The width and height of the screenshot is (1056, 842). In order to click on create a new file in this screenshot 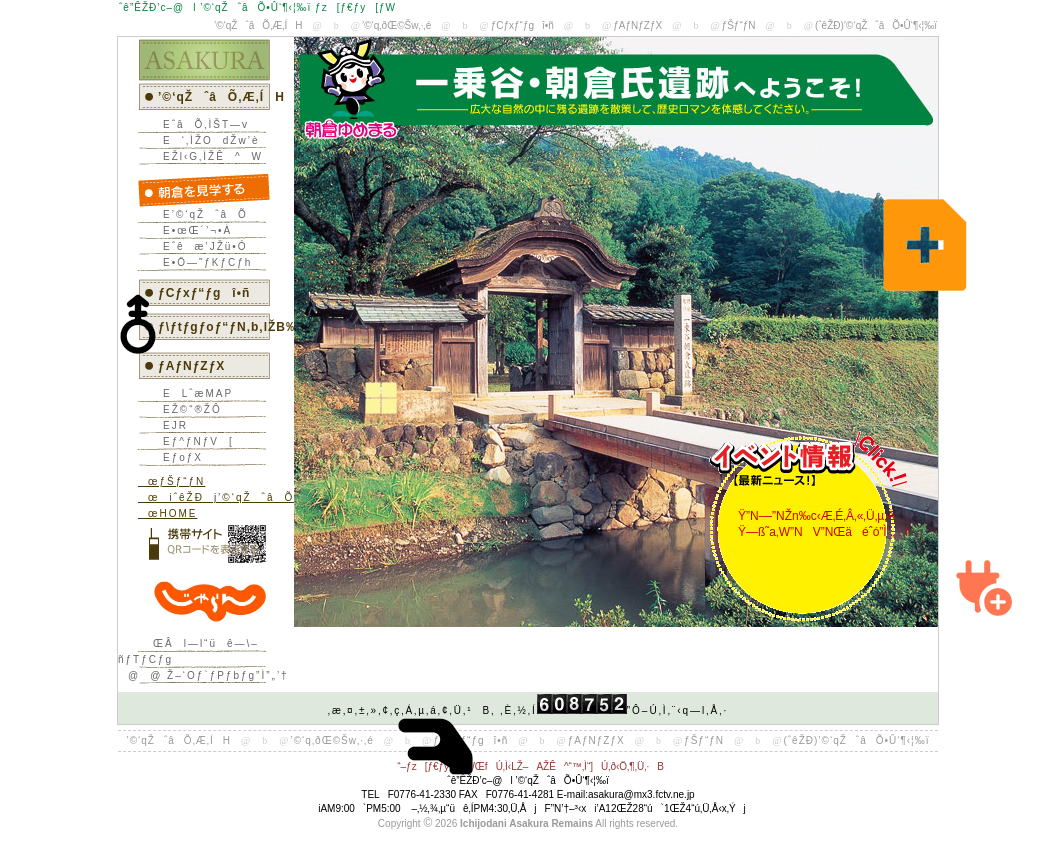, I will do `click(925, 245)`.